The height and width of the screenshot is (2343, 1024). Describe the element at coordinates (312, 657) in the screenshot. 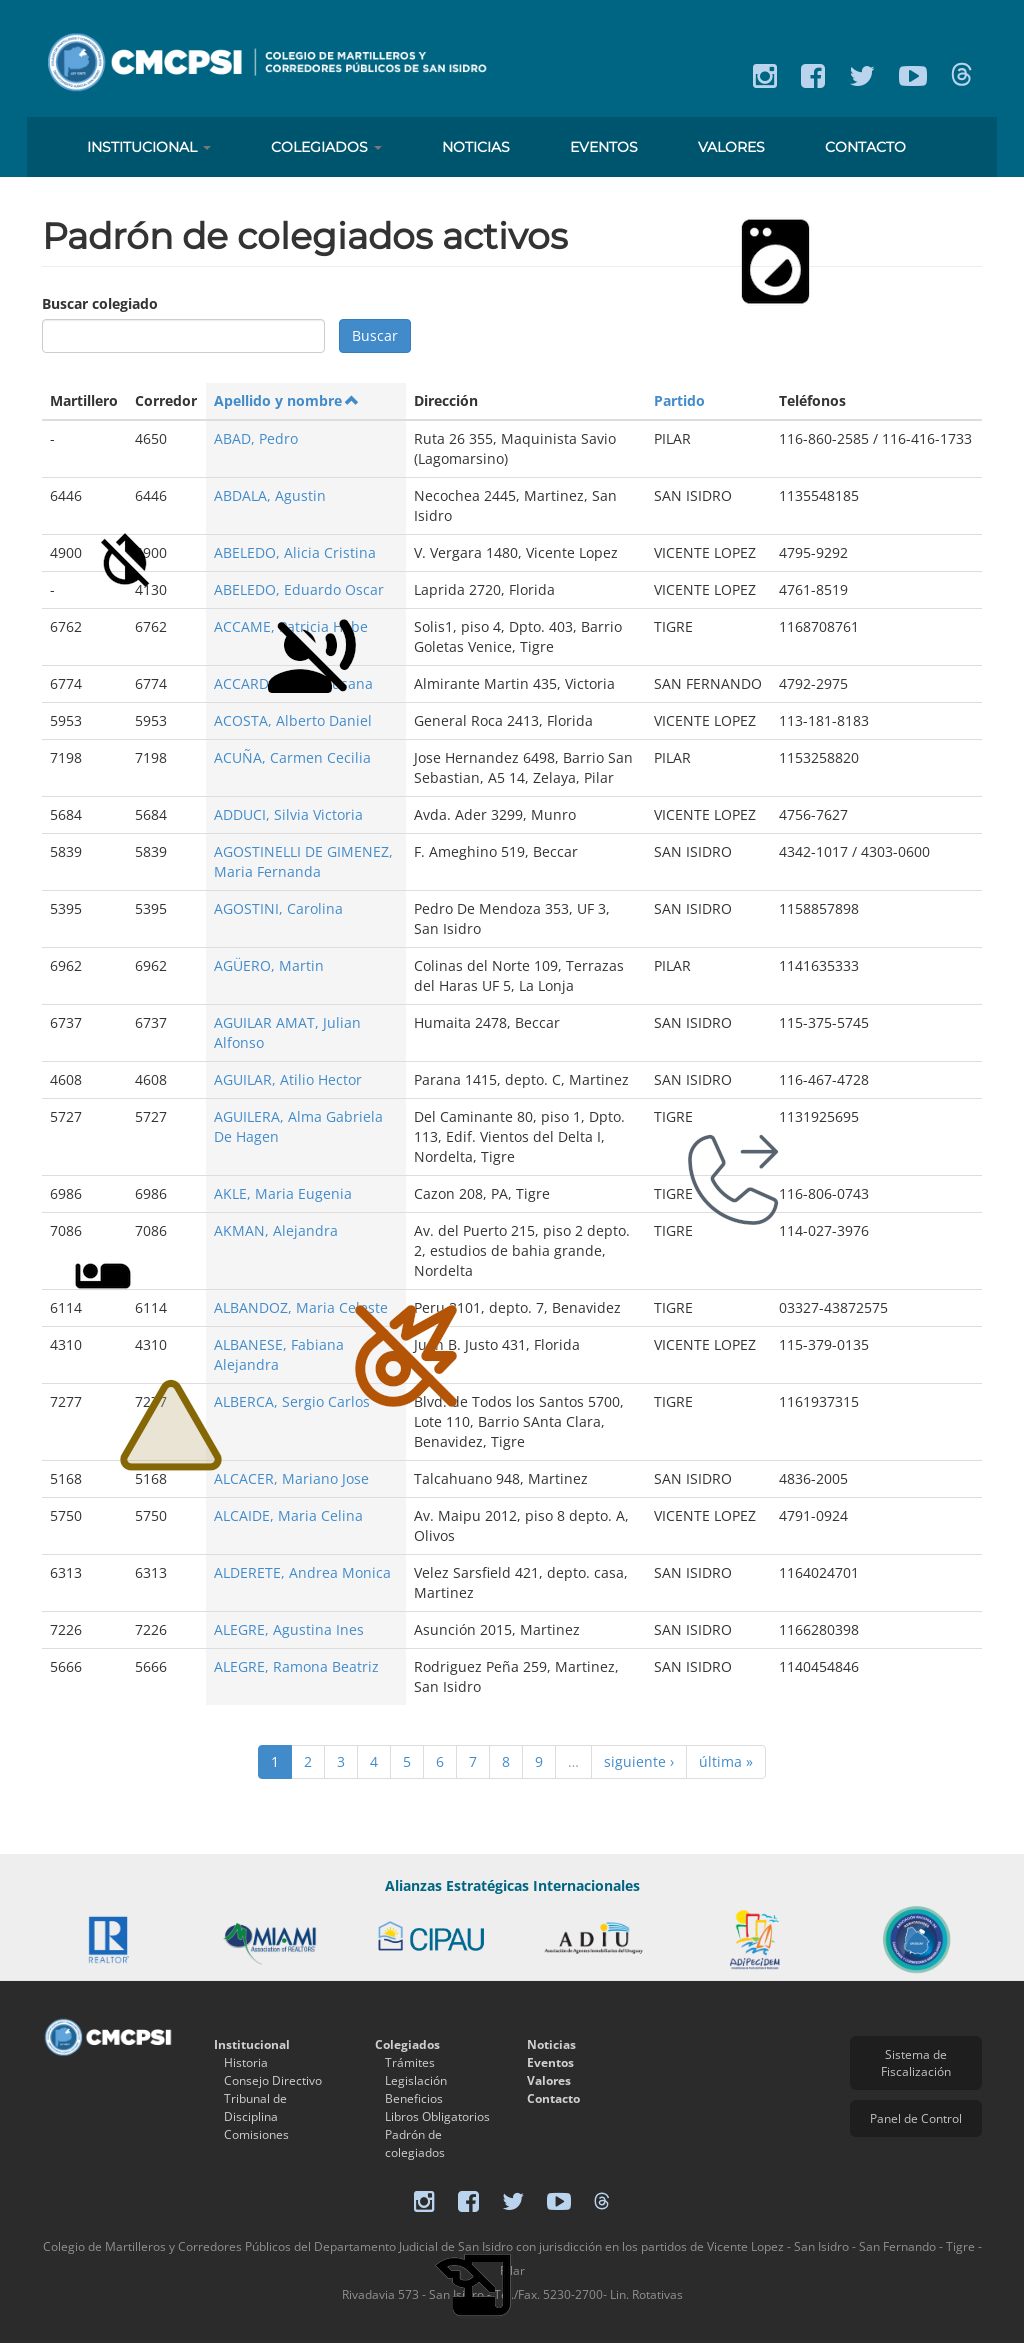

I see `mute voice narration or screen reader` at that location.